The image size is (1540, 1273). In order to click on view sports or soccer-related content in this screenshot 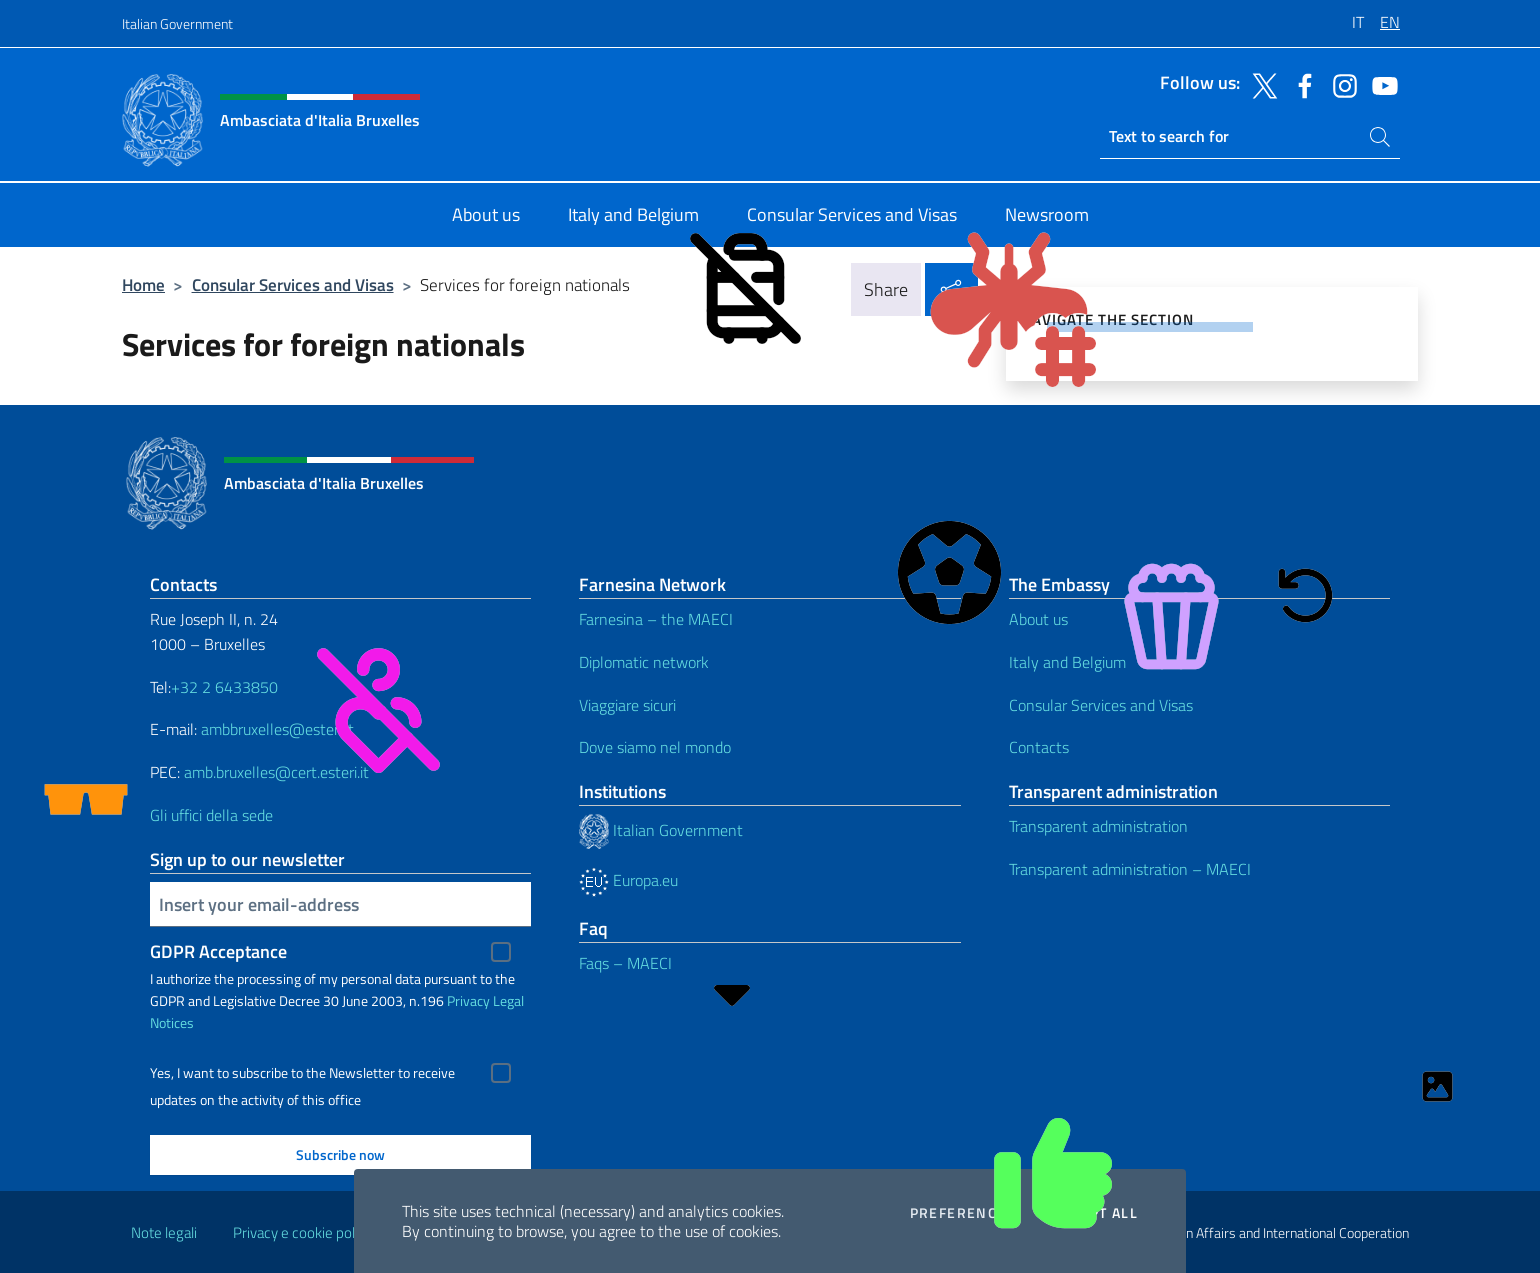, I will do `click(949, 572)`.